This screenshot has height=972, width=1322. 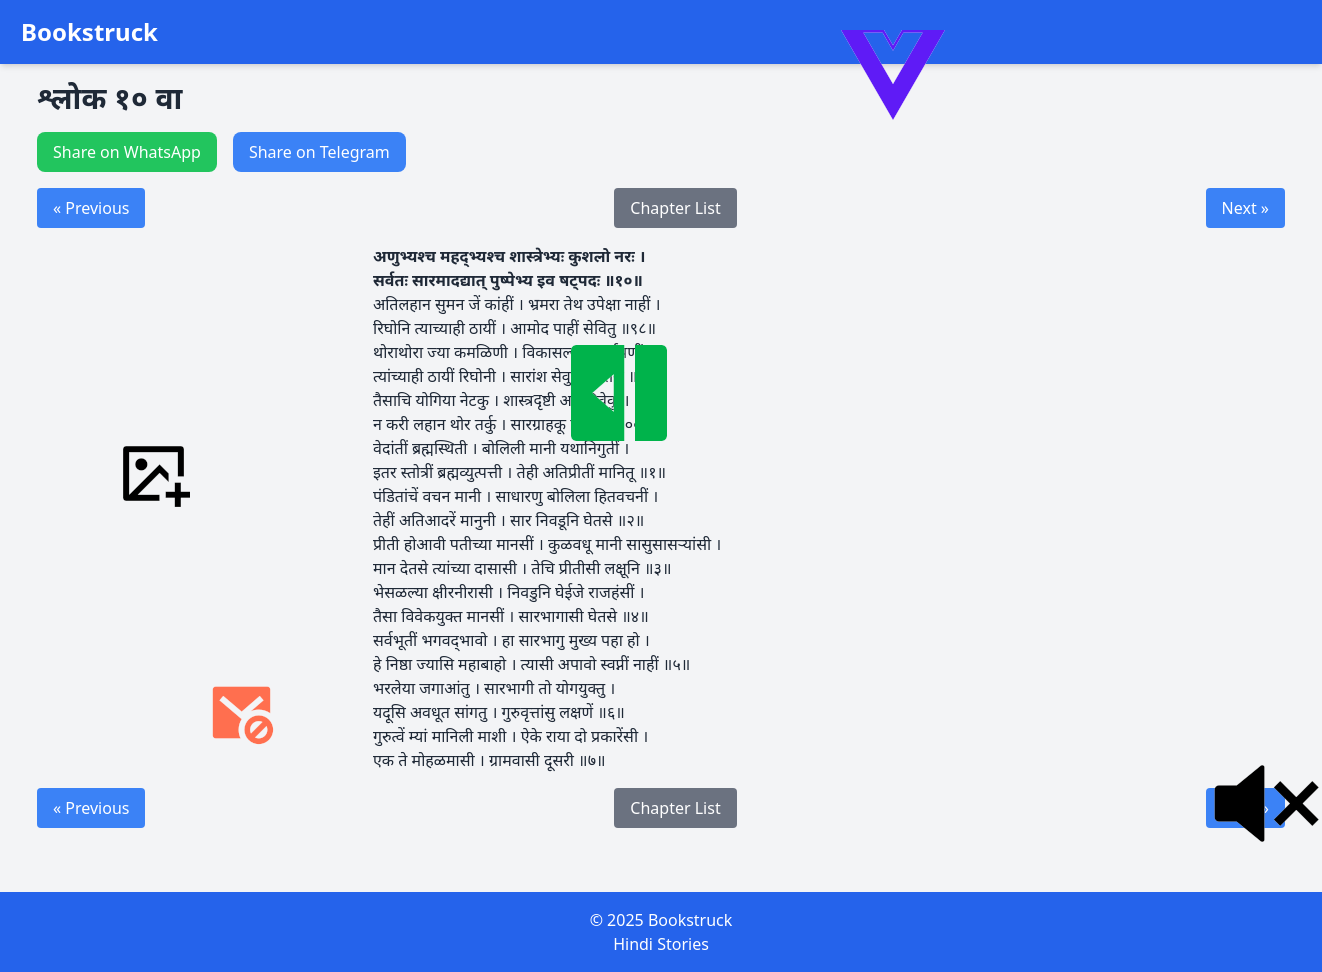 I want to click on Vue.js framework logo, so click(x=893, y=75).